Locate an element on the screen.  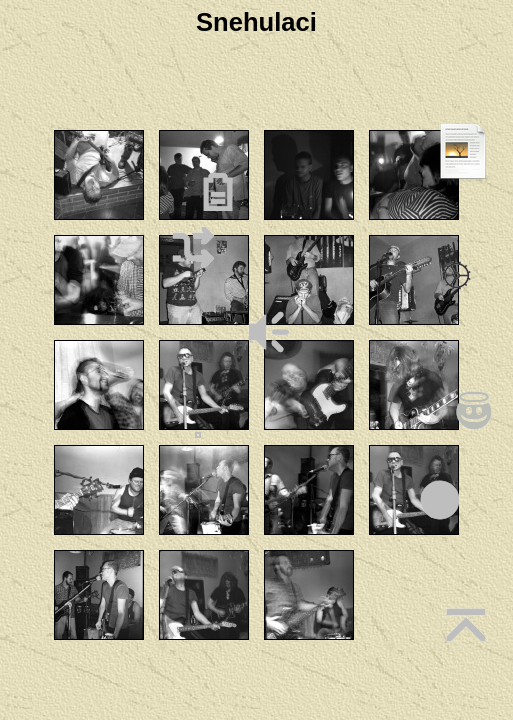
insert angel or innocent emoji in chat is located at coordinates (474, 412).